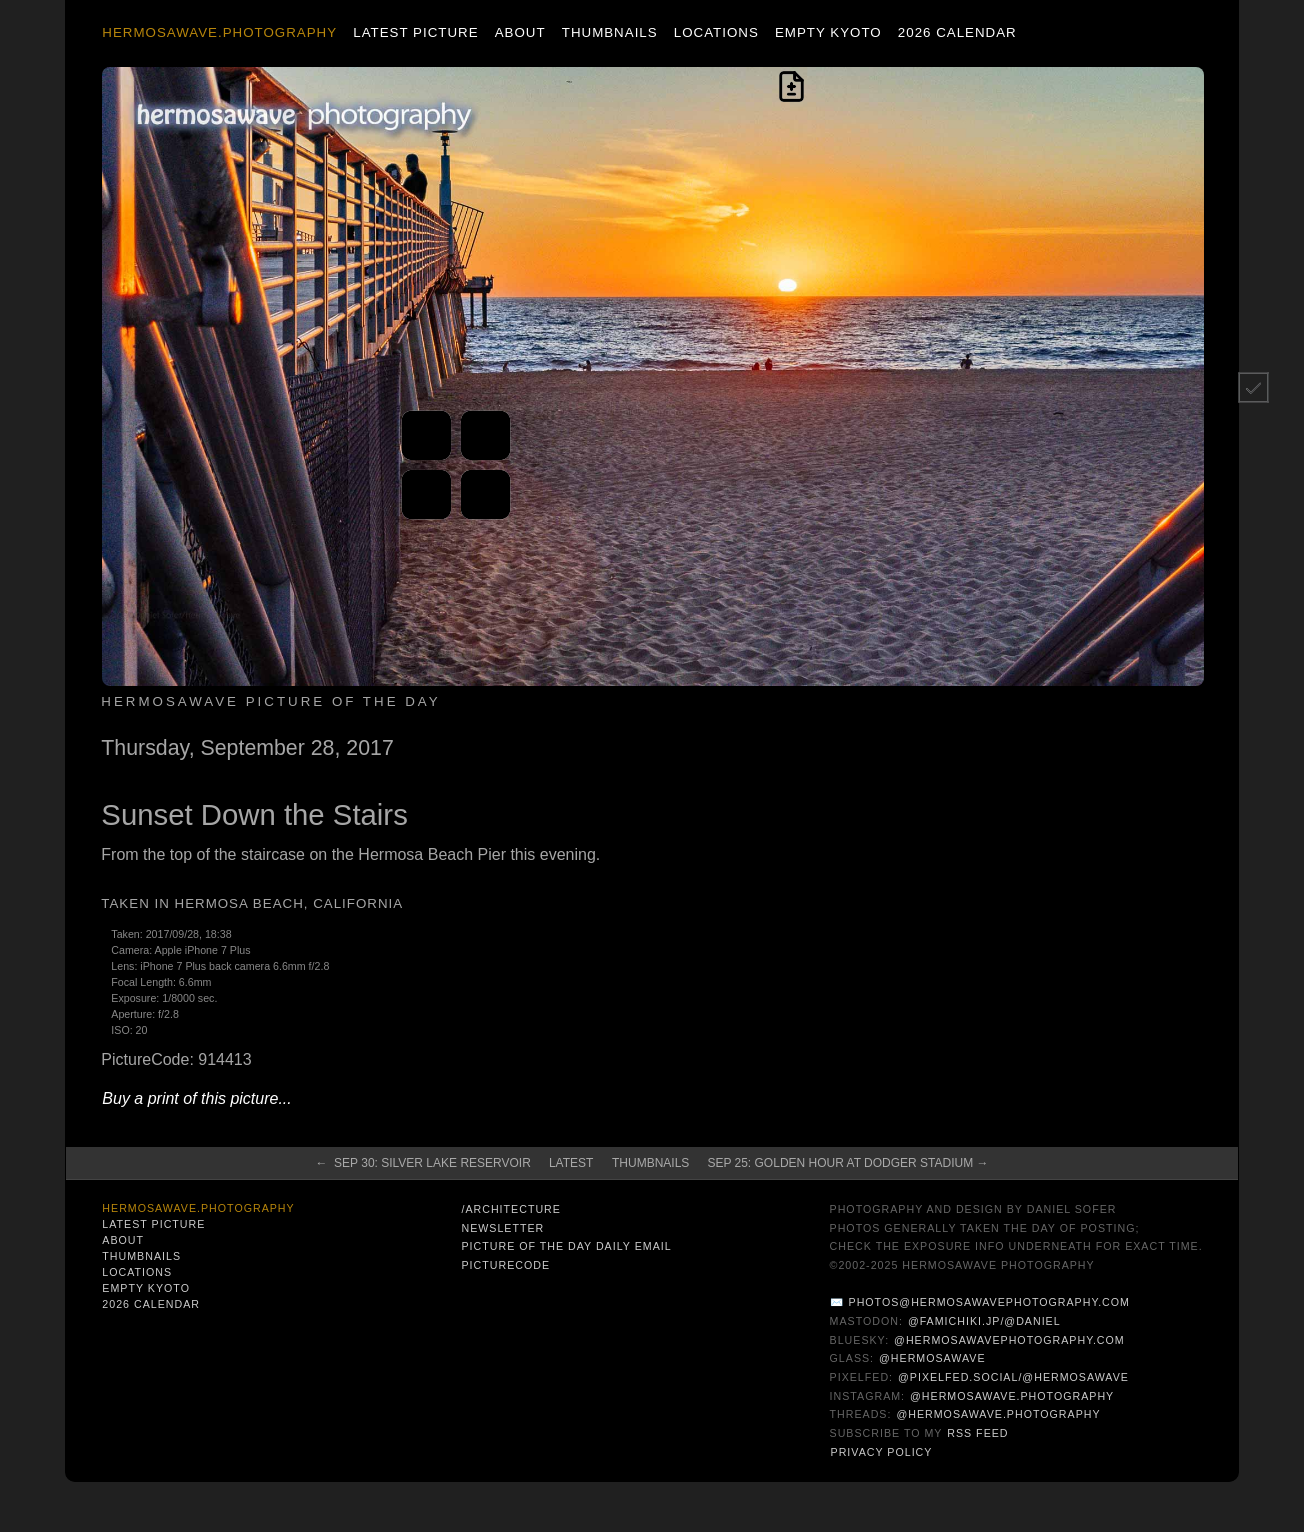 This screenshot has height=1532, width=1304. What do you see at coordinates (456, 465) in the screenshot?
I see `open app grid or launcher` at bounding box center [456, 465].